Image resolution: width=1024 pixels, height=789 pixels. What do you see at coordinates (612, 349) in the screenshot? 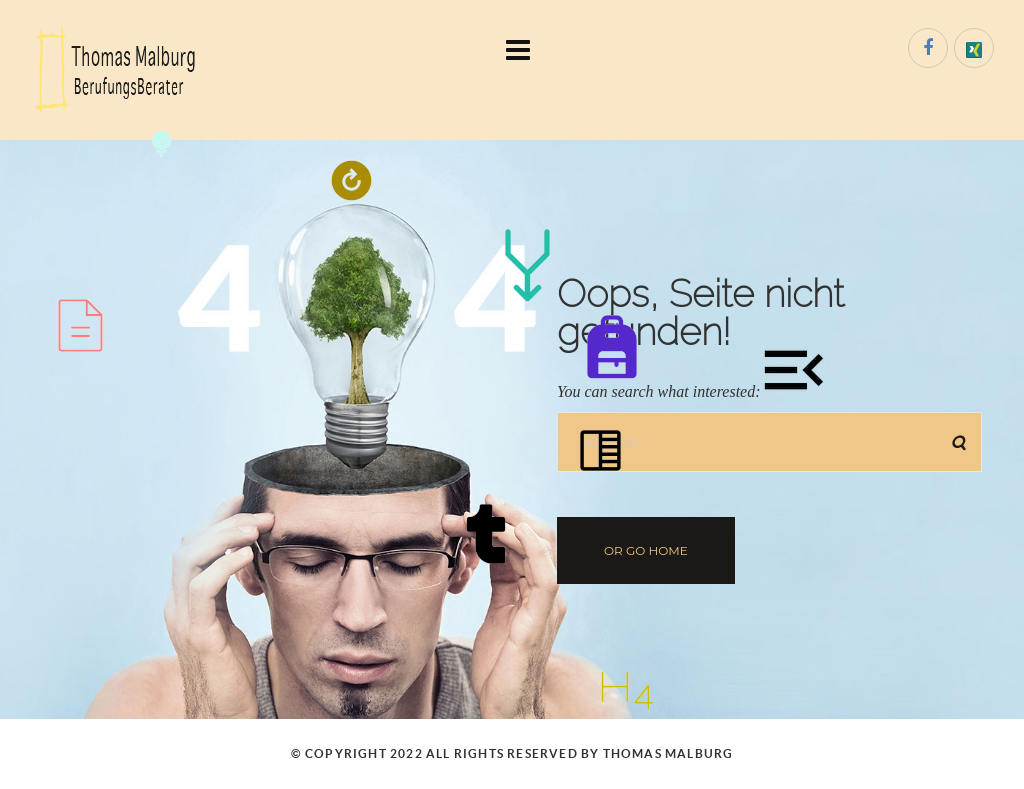
I see `access your inventory or storage` at bounding box center [612, 349].